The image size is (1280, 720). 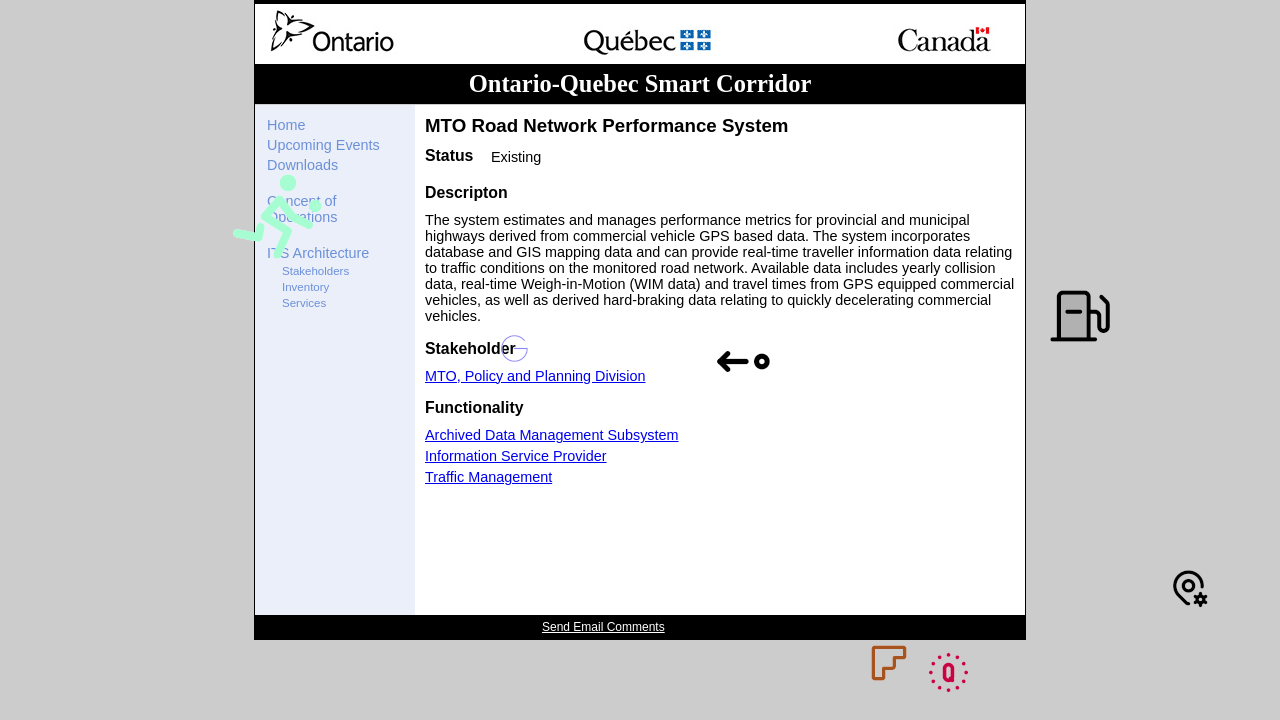 I want to click on find nearby gas stations, so click(x=1078, y=316).